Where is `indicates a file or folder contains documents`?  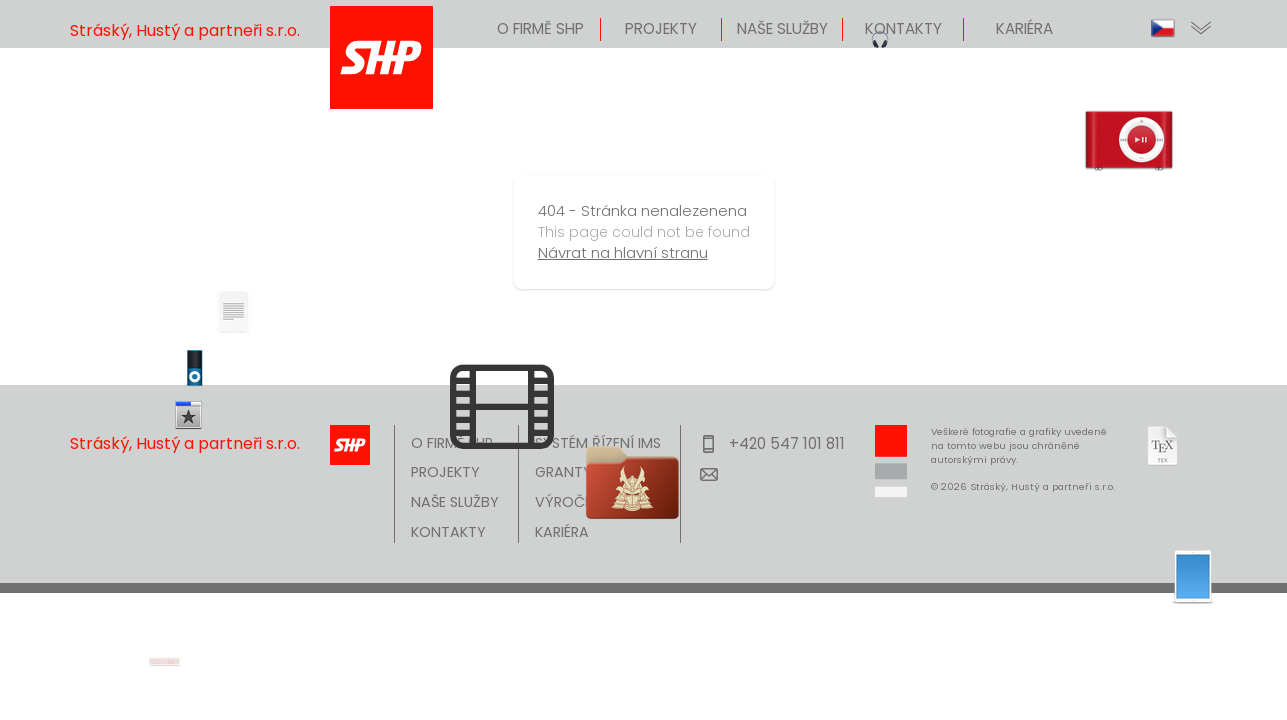 indicates a file or folder contains documents is located at coordinates (233, 311).